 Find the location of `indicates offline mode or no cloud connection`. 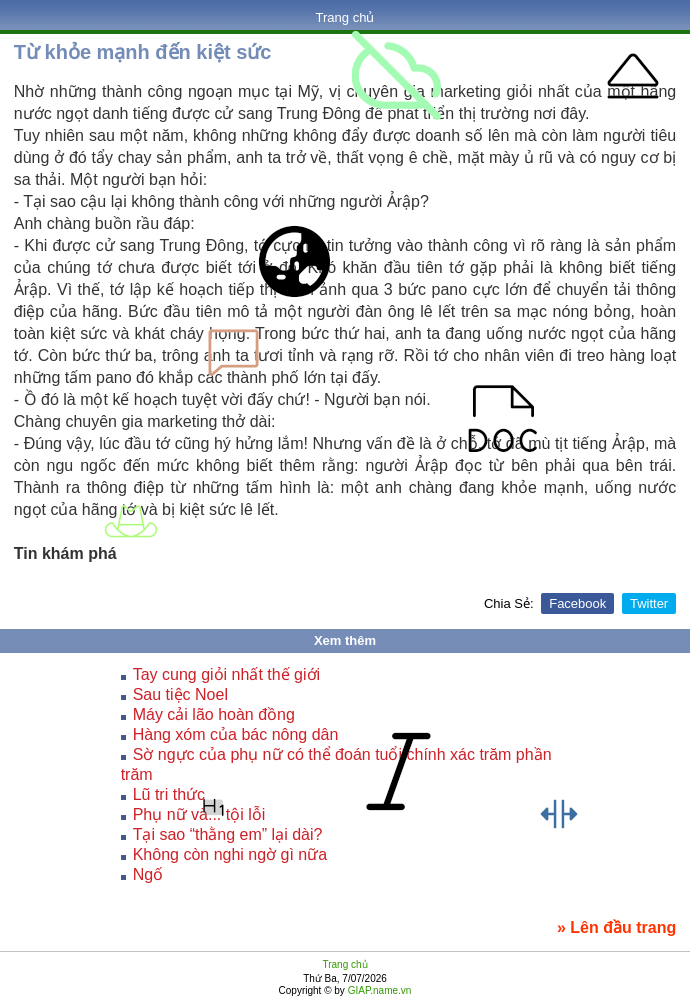

indicates offline mode or no cloud connection is located at coordinates (396, 75).